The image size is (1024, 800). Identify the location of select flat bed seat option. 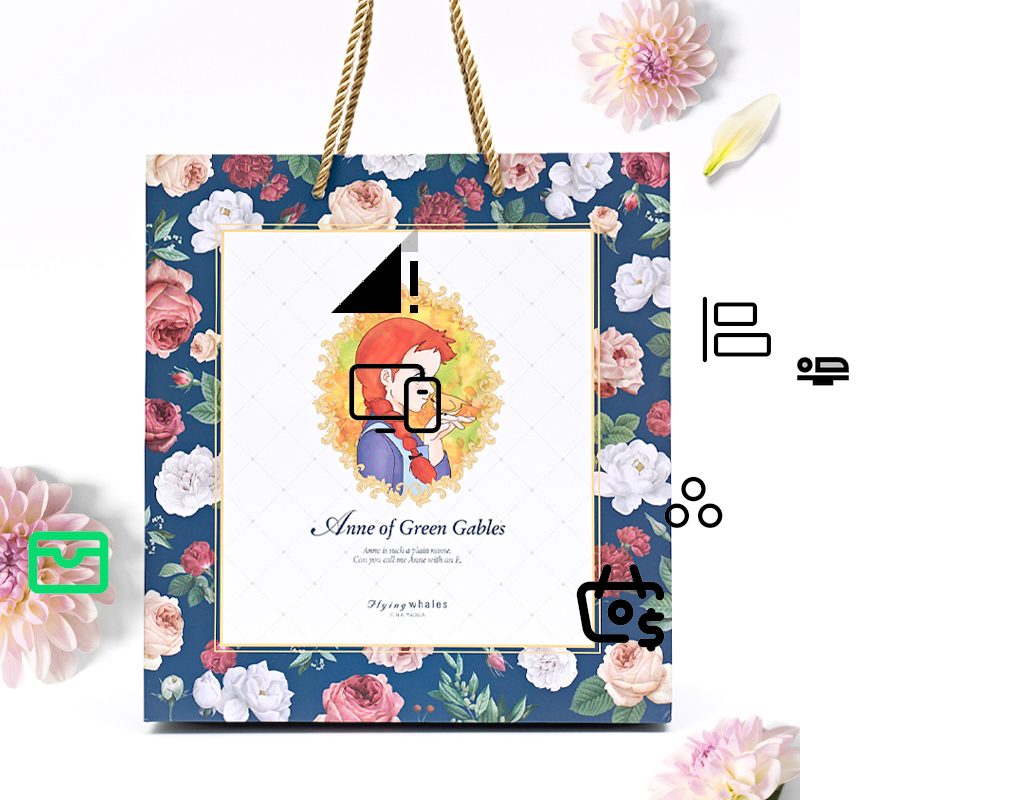
(823, 370).